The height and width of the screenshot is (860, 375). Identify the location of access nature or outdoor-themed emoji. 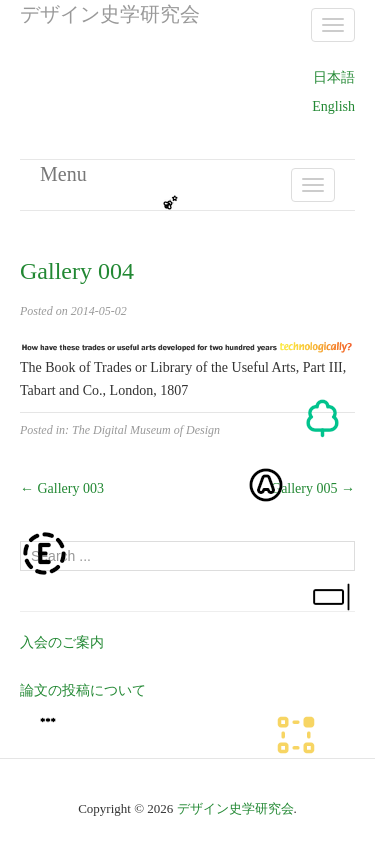
(170, 202).